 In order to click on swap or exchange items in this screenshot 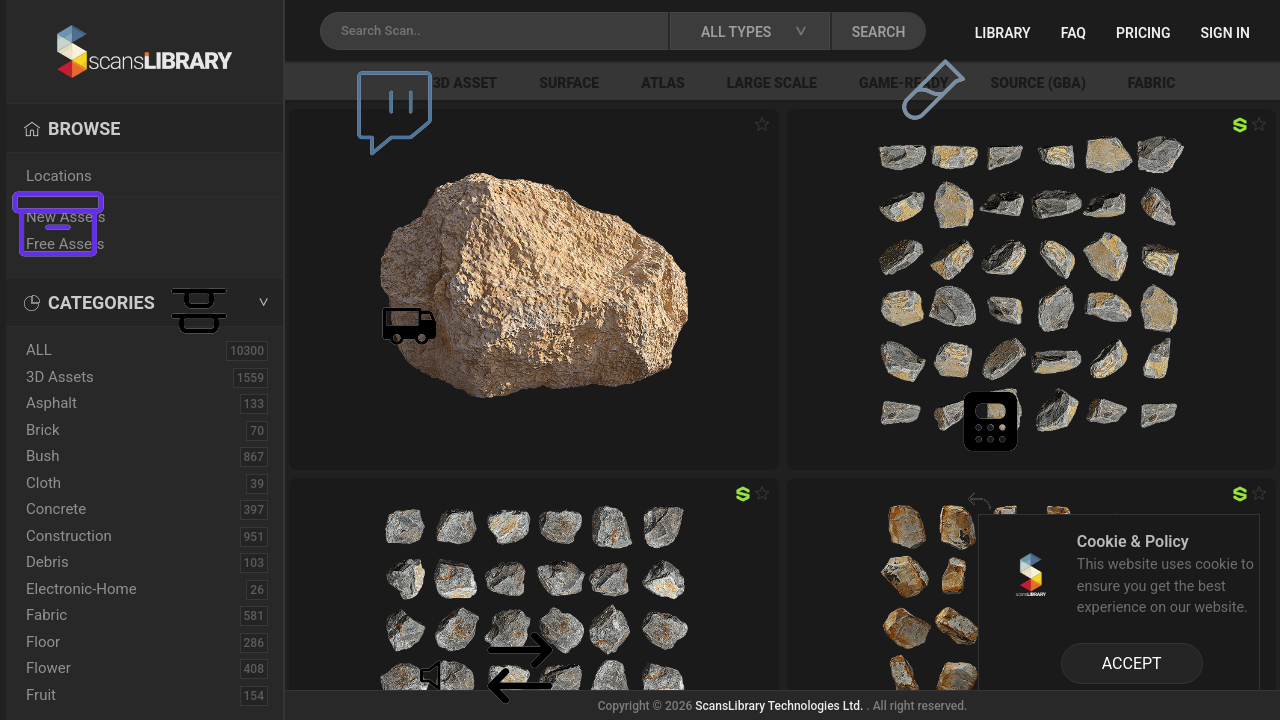, I will do `click(520, 668)`.